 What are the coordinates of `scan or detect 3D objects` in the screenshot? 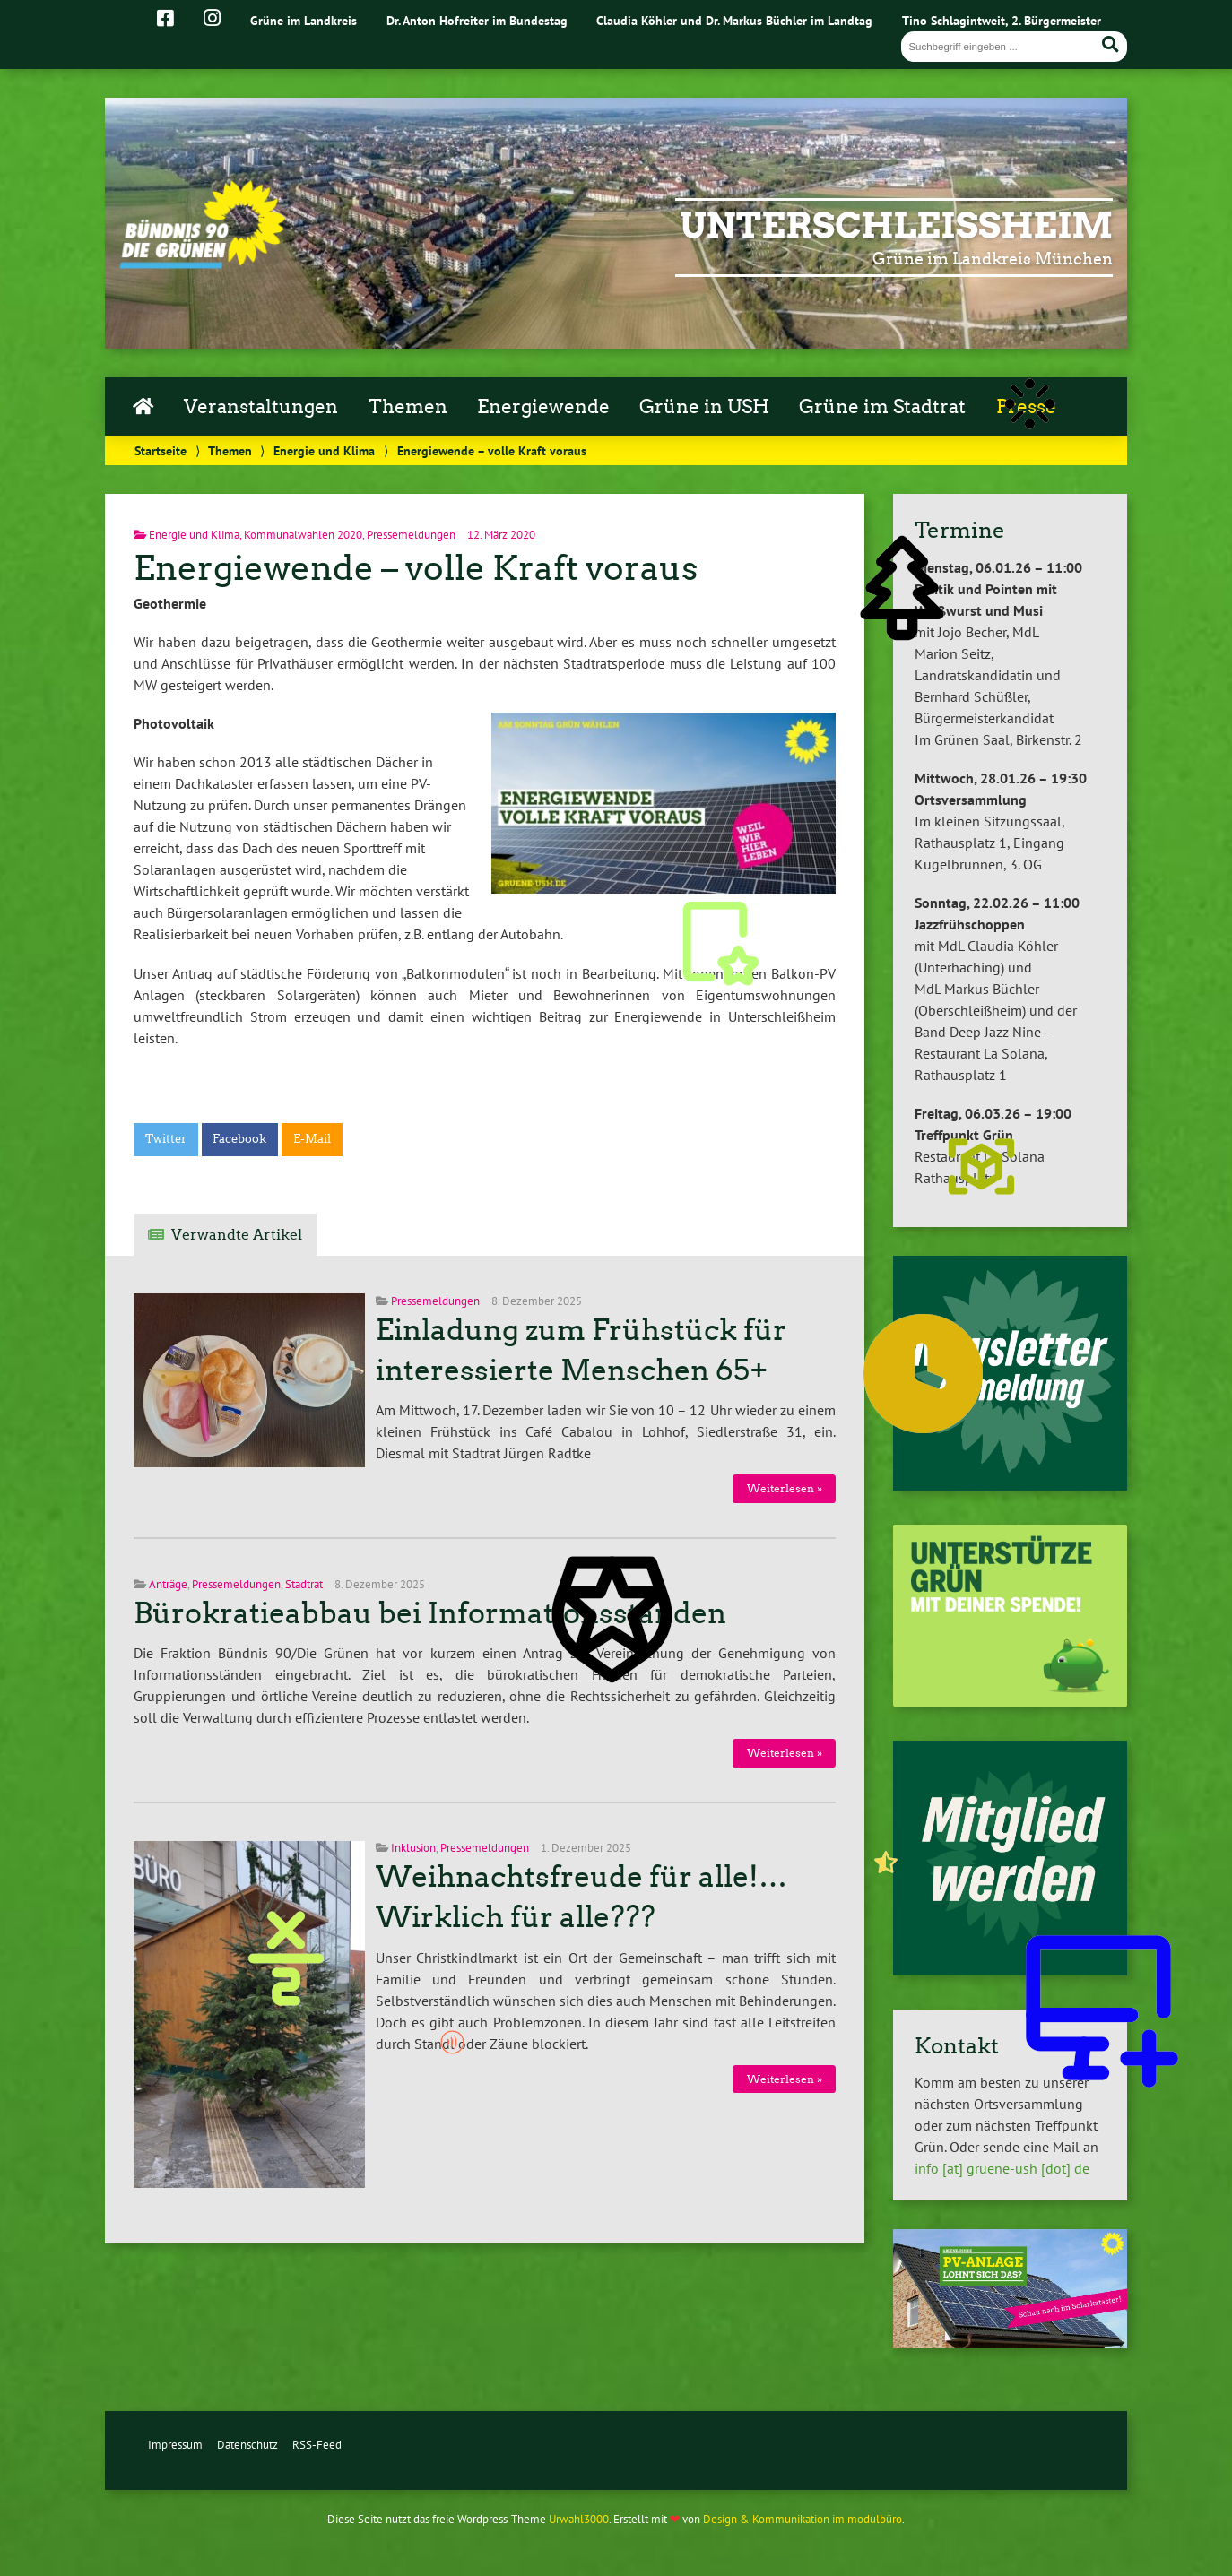 It's located at (981, 1166).